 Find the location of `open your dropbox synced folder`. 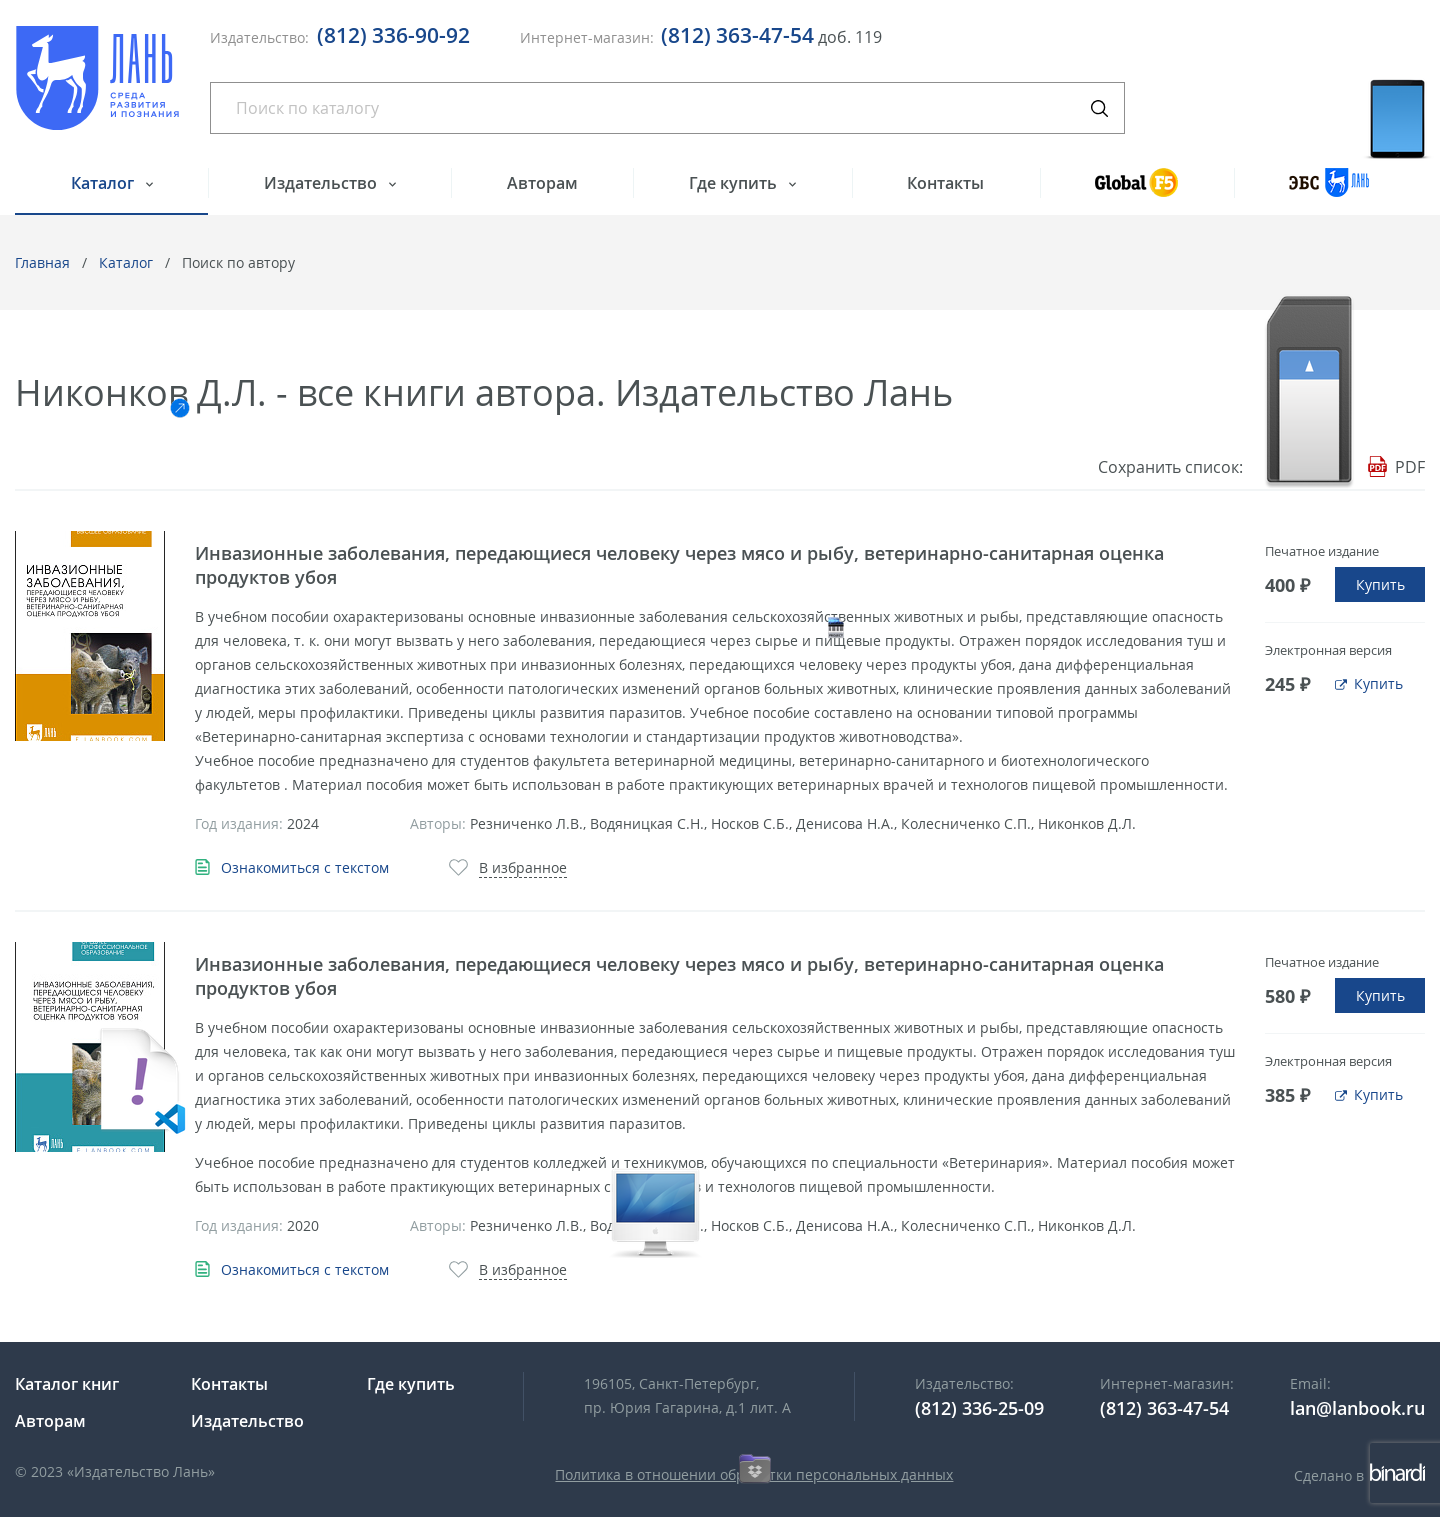

open your dropbox synced folder is located at coordinates (755, 1468).